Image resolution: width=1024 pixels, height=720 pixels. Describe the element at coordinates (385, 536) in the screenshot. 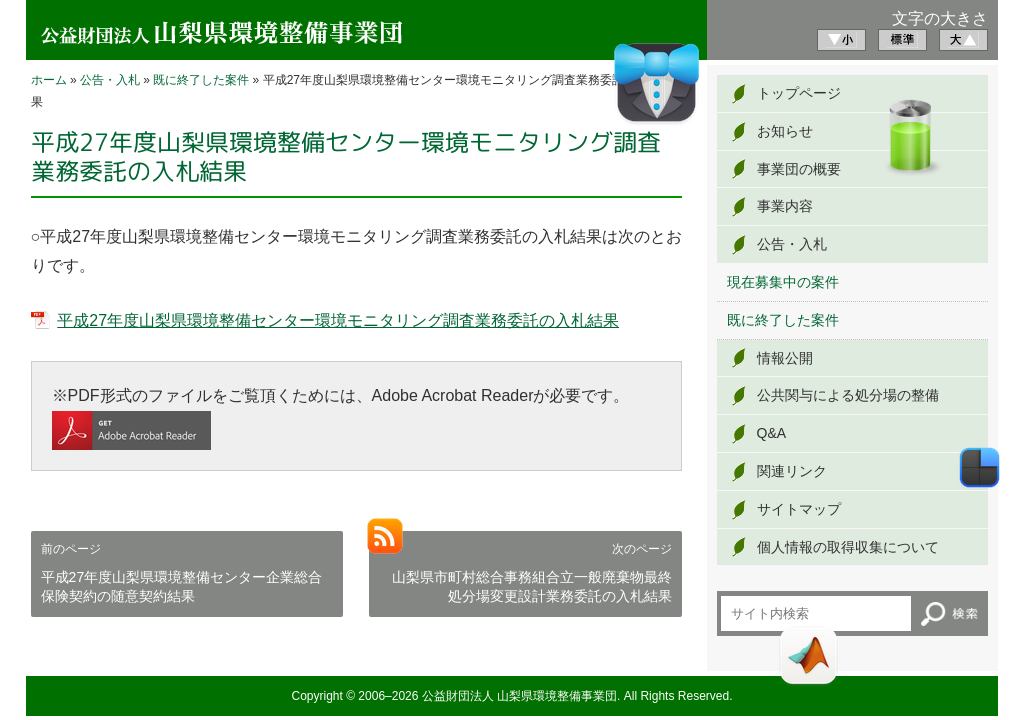

I see `open rss feed reader app` at that location.